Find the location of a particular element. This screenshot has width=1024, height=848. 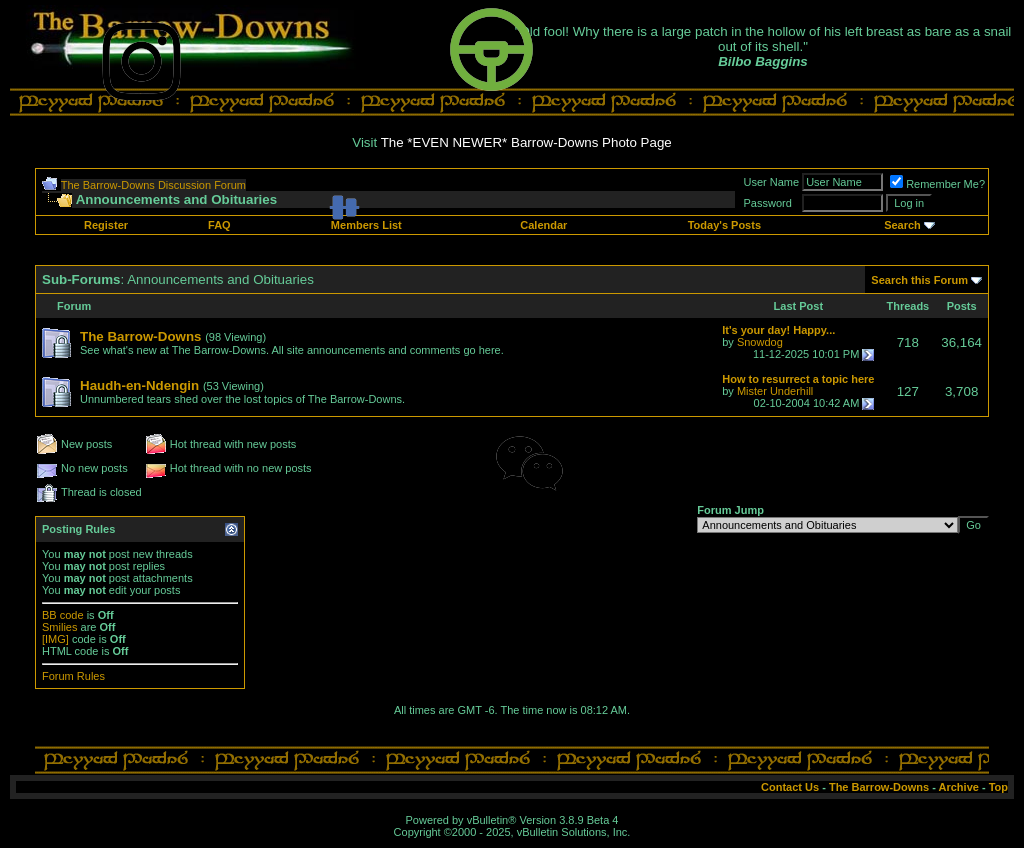

align items to vertical center is located at coordinates (344, 207).